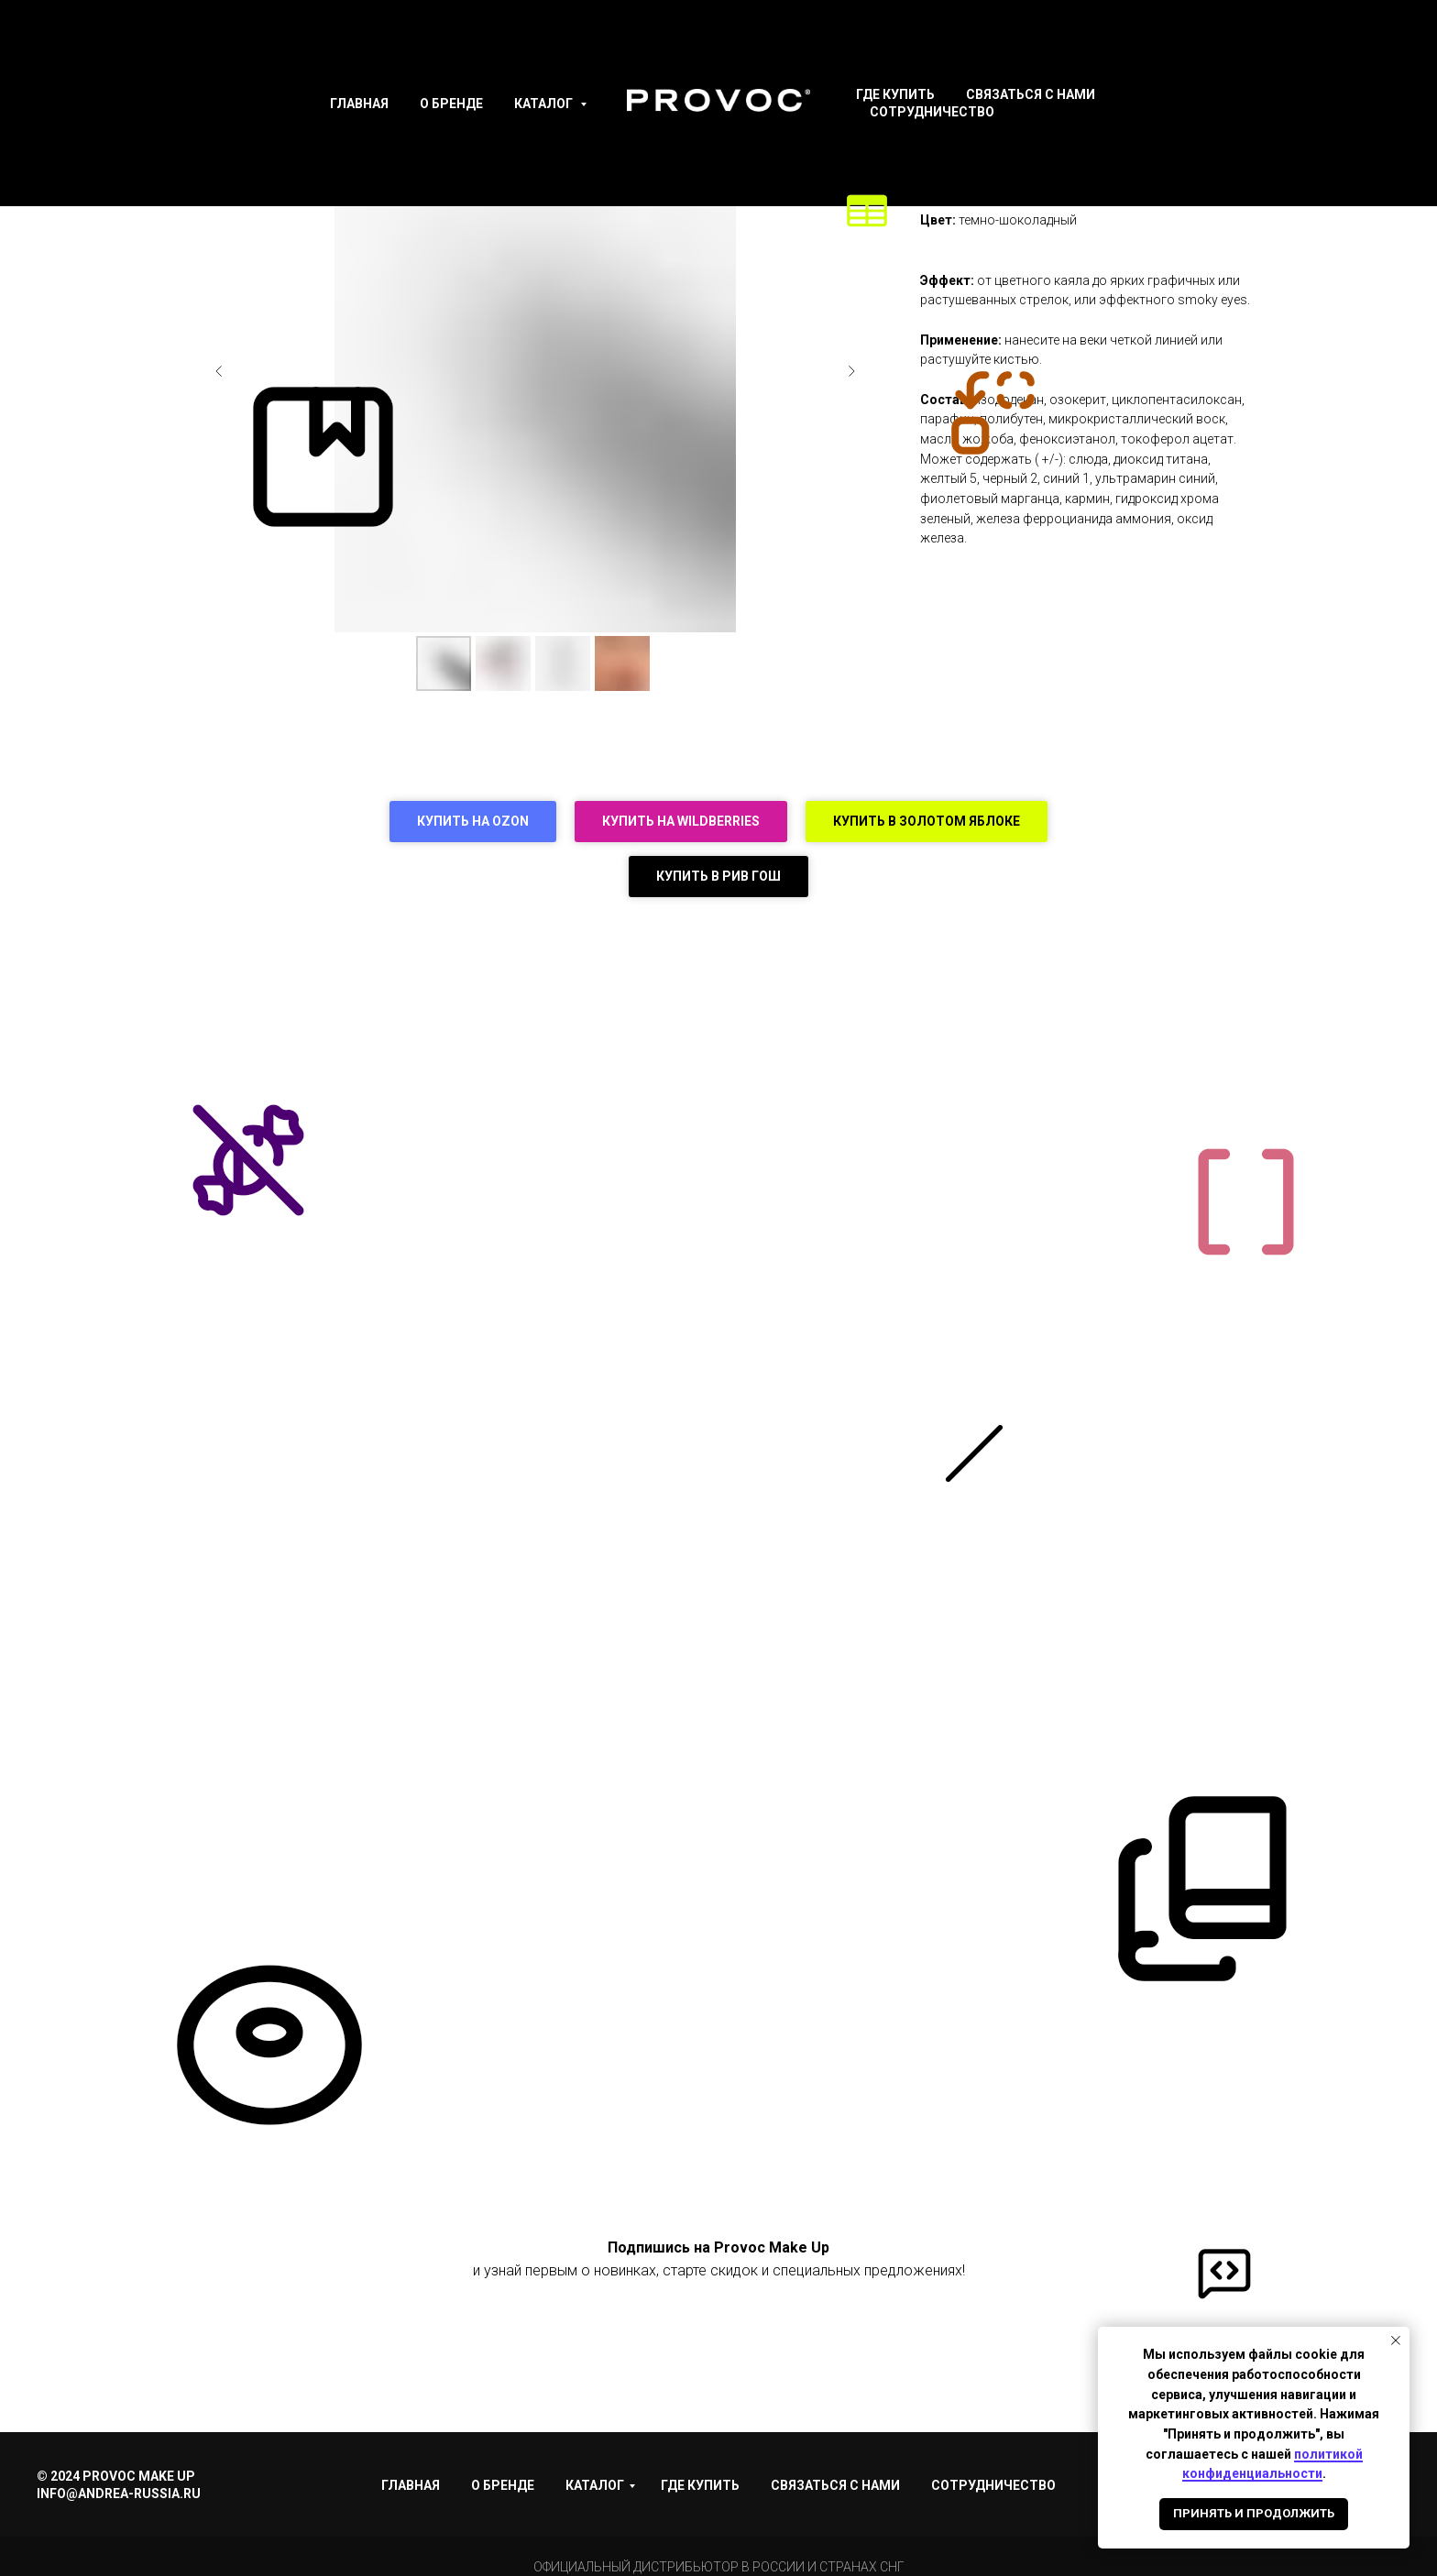 Image resolution: width=1437 pixels, height=2576 pixels. What do you see at coordinates (1245, 1201) in the screenshot?
I see `insert or edit code brackets` at bounding box center [1245, 1201].